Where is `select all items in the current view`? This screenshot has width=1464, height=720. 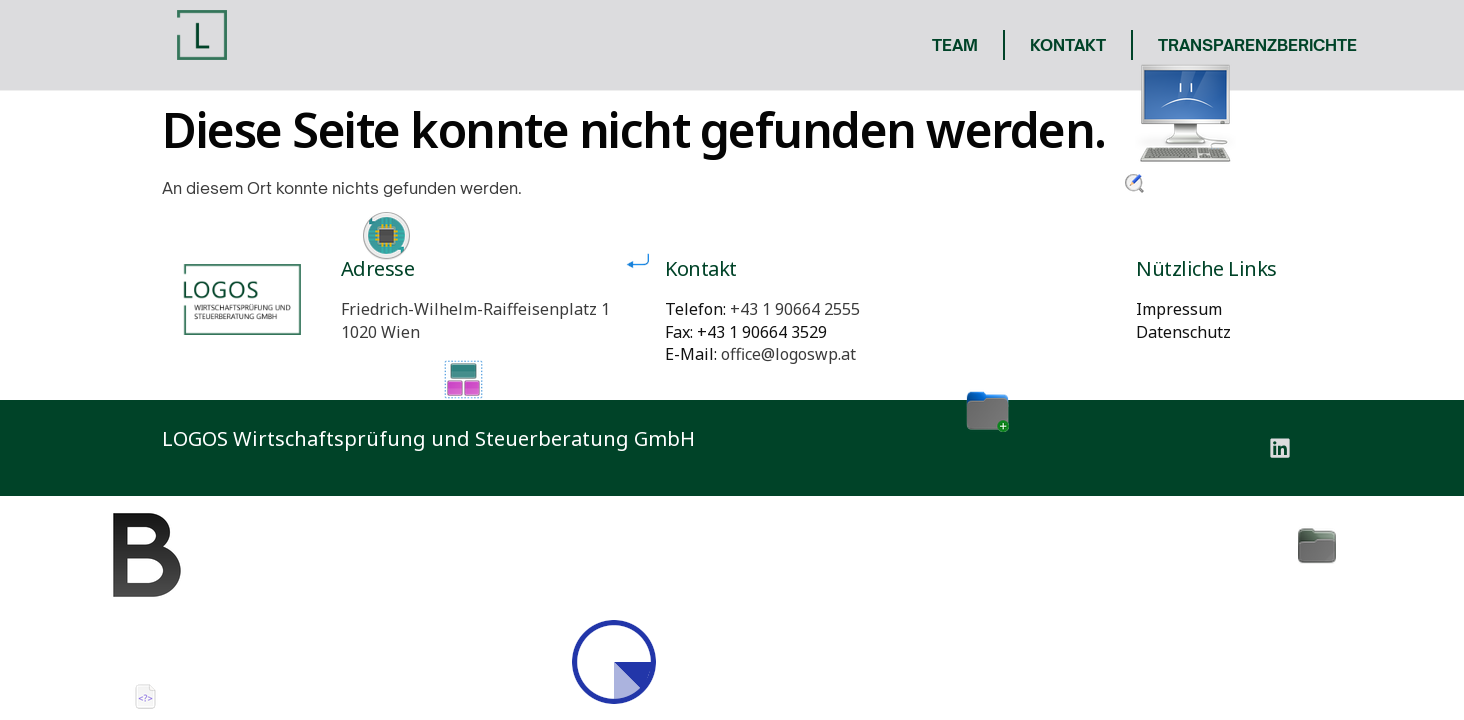
select all items in the current view is located at coordinates (463, 379).